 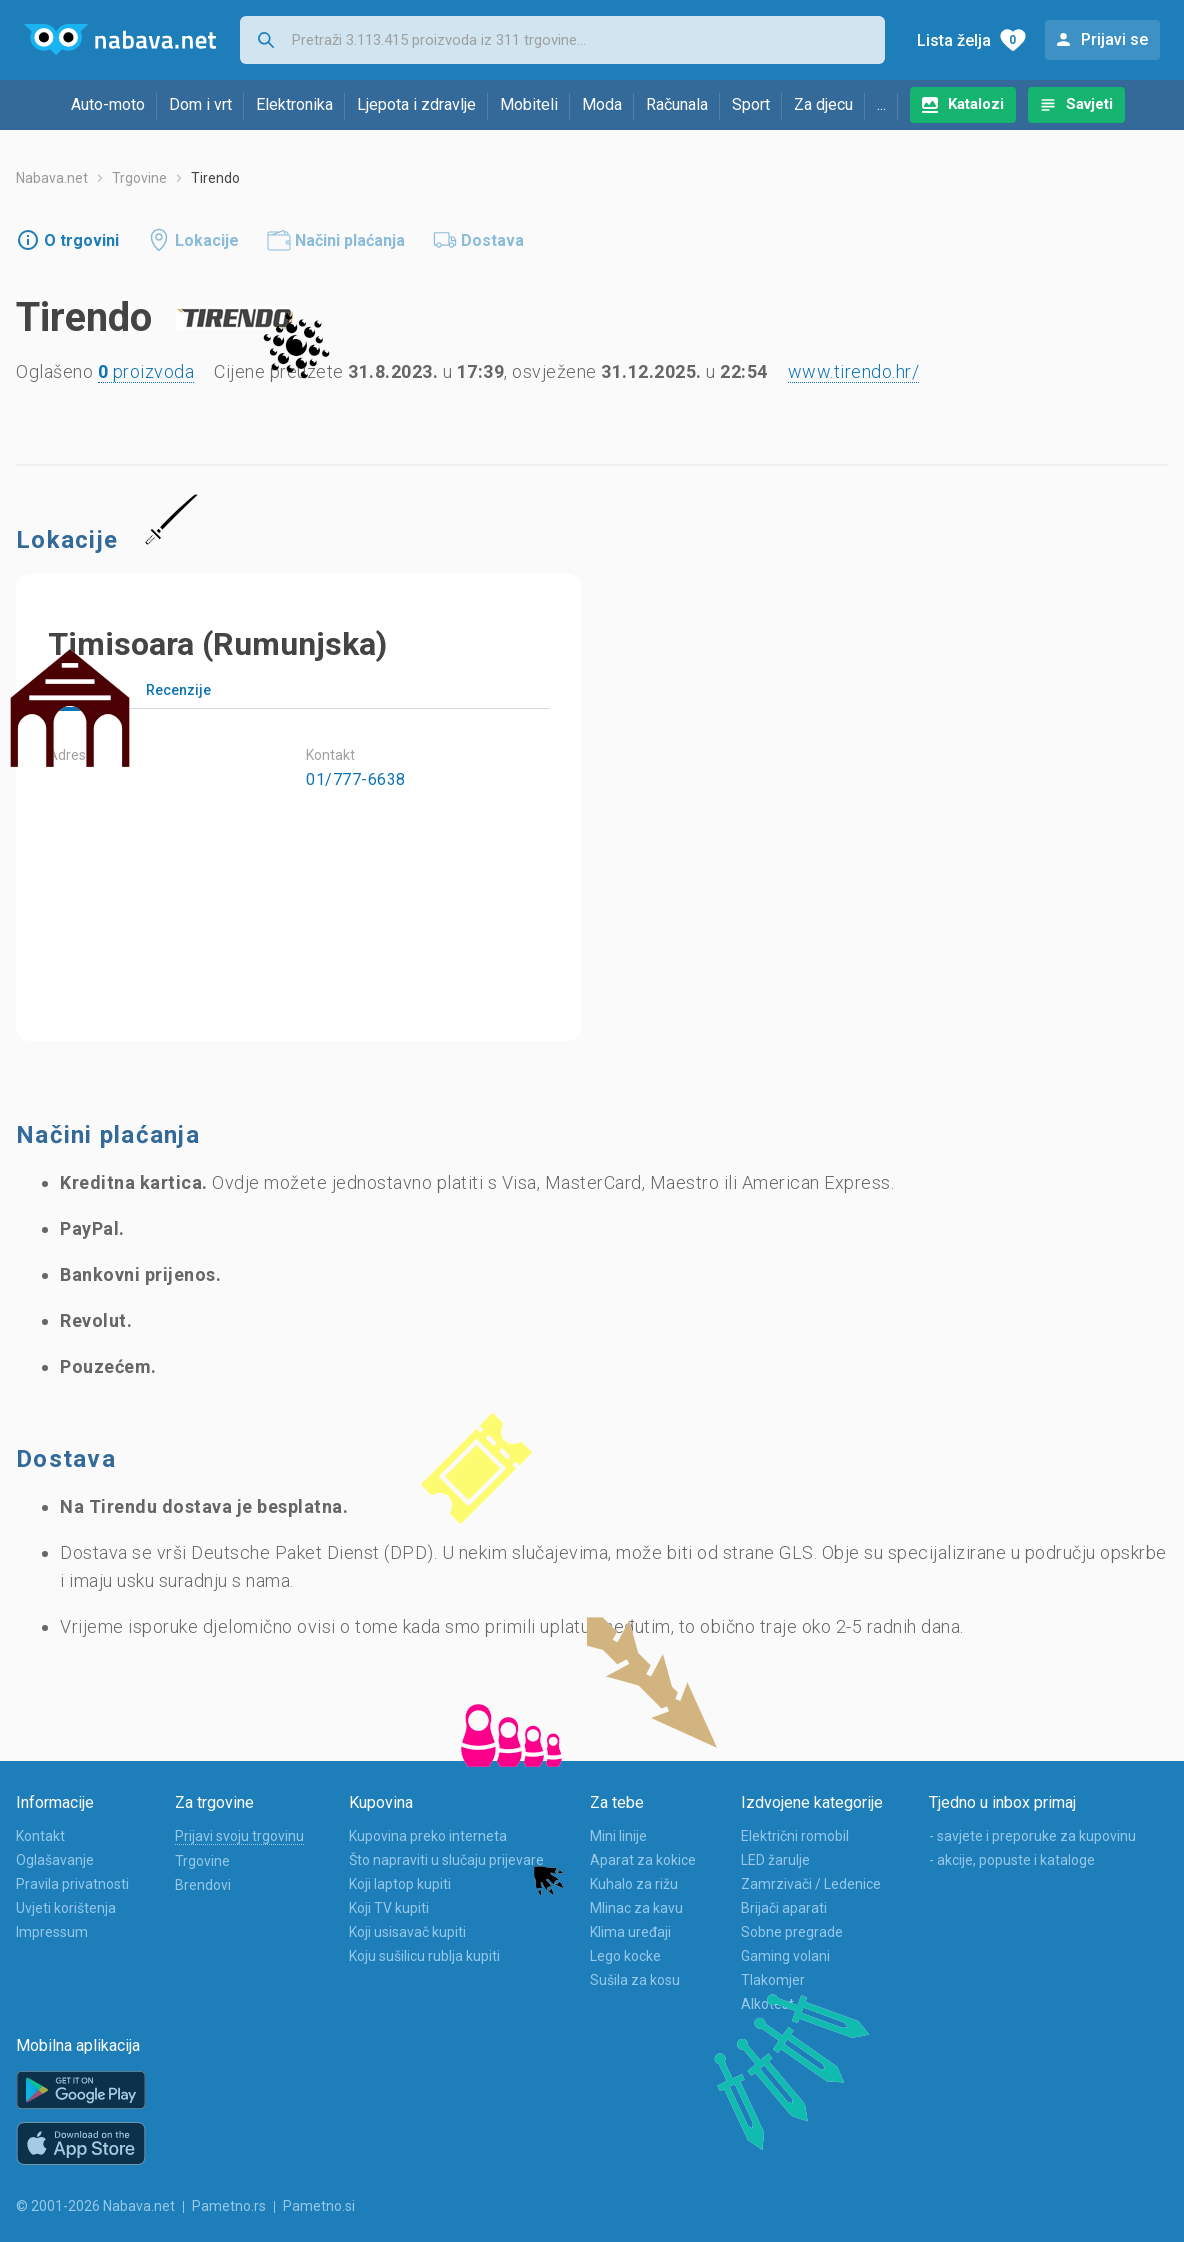 What do you see at coordinates (653, 1683) in the screenshot?
I see `indicates critical hit or piercing damage` at bounding box center [653, 1683].